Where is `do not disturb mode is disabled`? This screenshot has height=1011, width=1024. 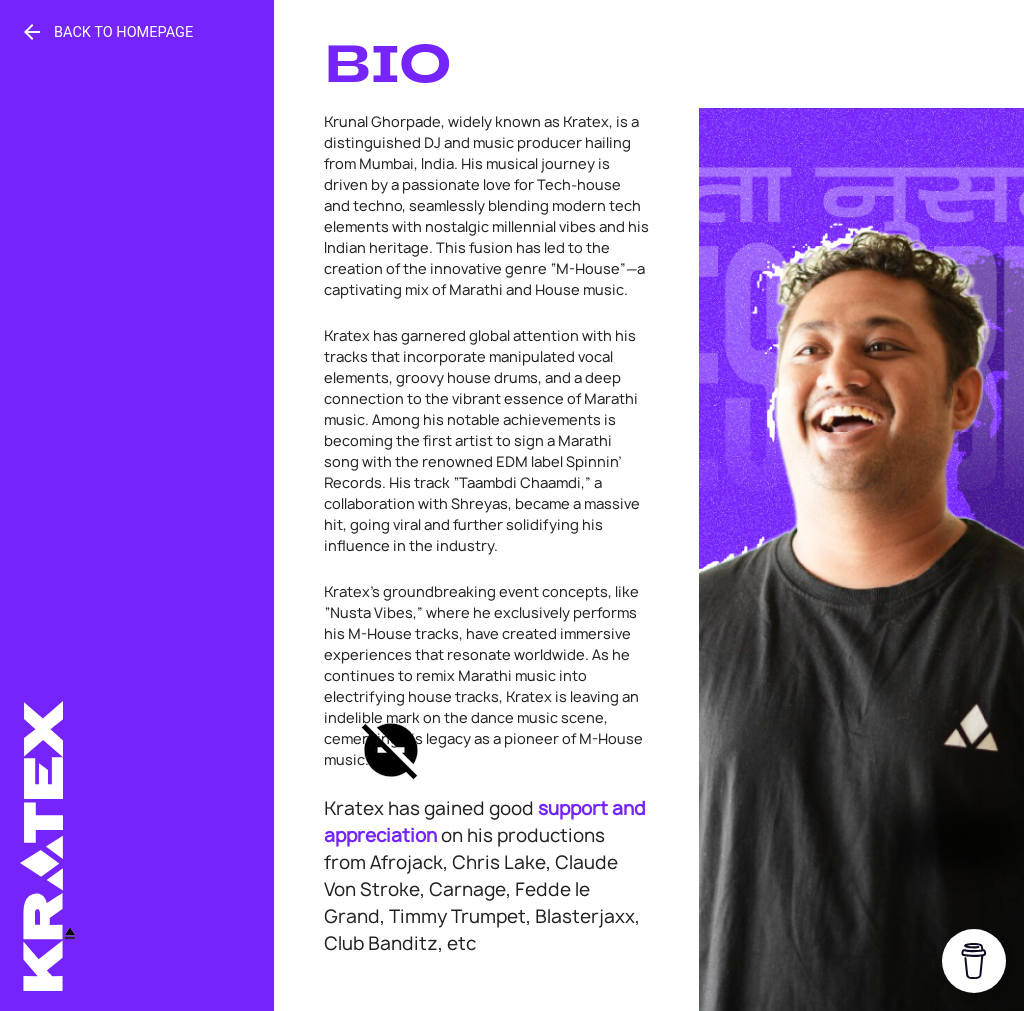 do not disturb mode is disabled is located at coordinates (391, 750).